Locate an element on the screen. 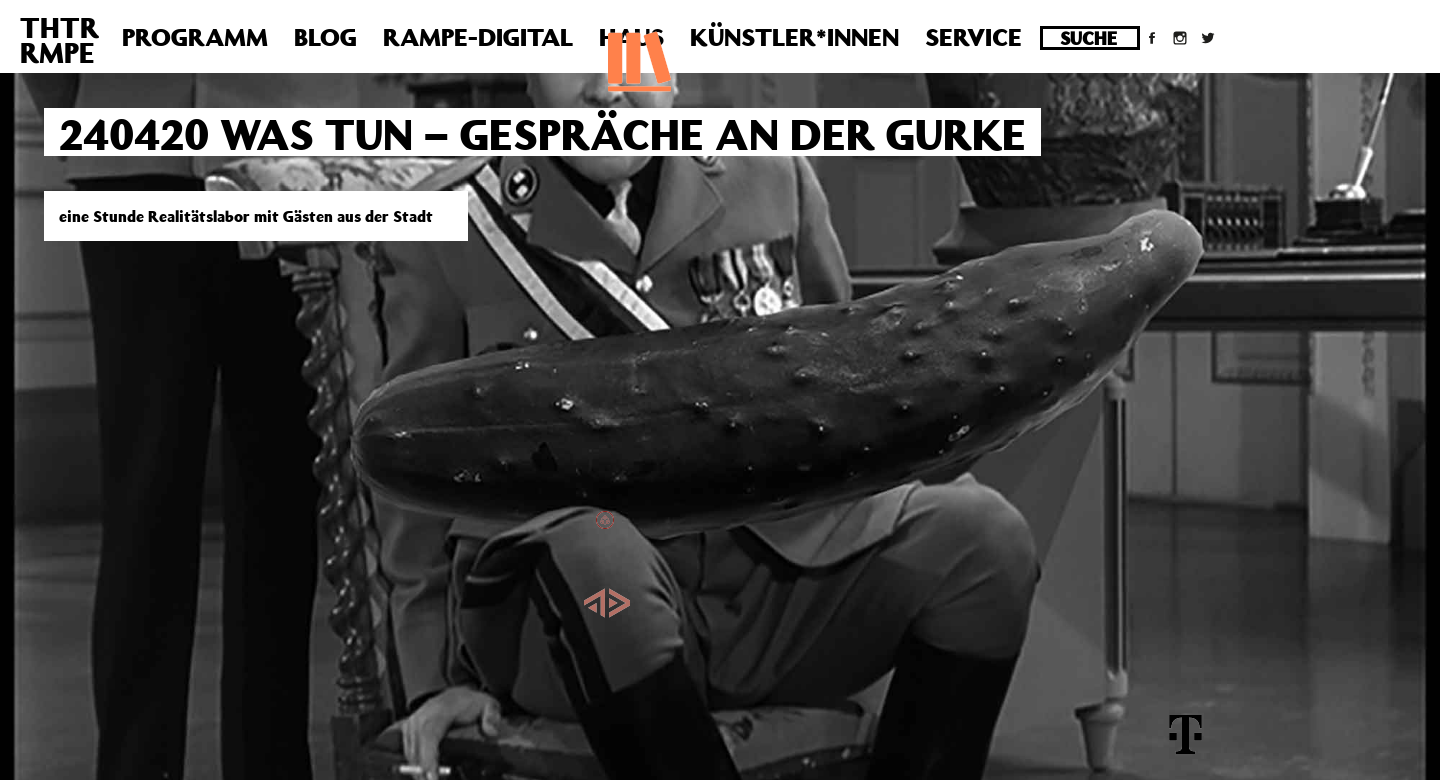 The image size is (1440, 780). deutsche telekom company logo is located at coordinates (1185, 734).